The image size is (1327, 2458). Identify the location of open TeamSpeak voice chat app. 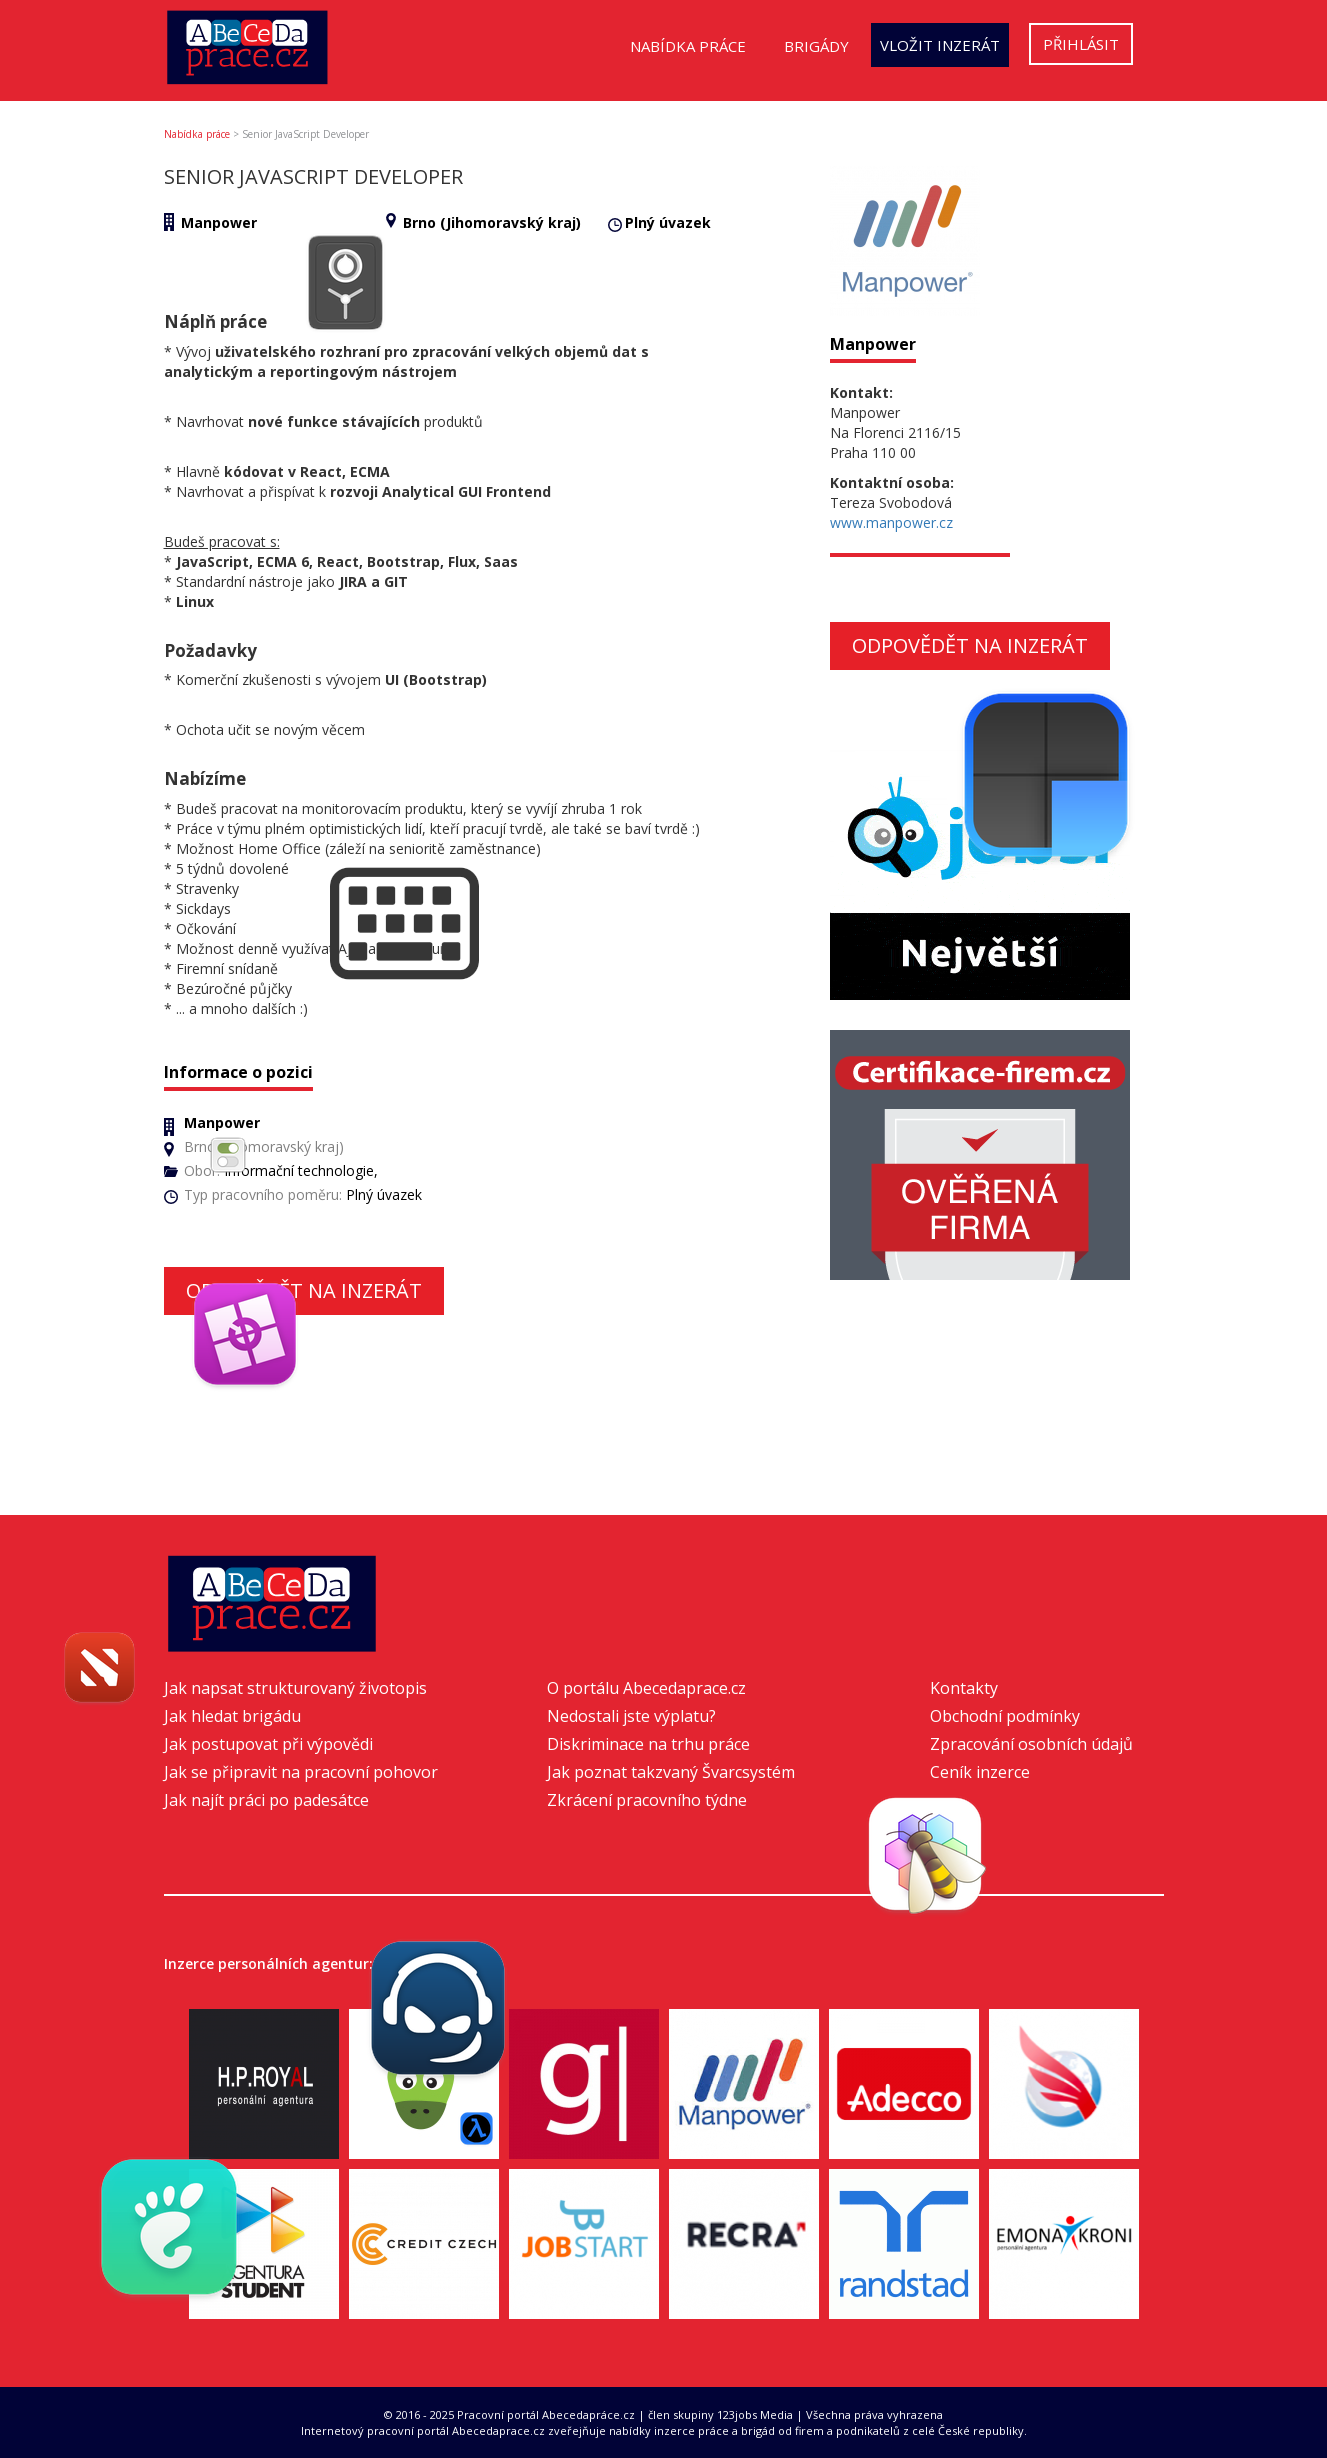
(438, 2008).